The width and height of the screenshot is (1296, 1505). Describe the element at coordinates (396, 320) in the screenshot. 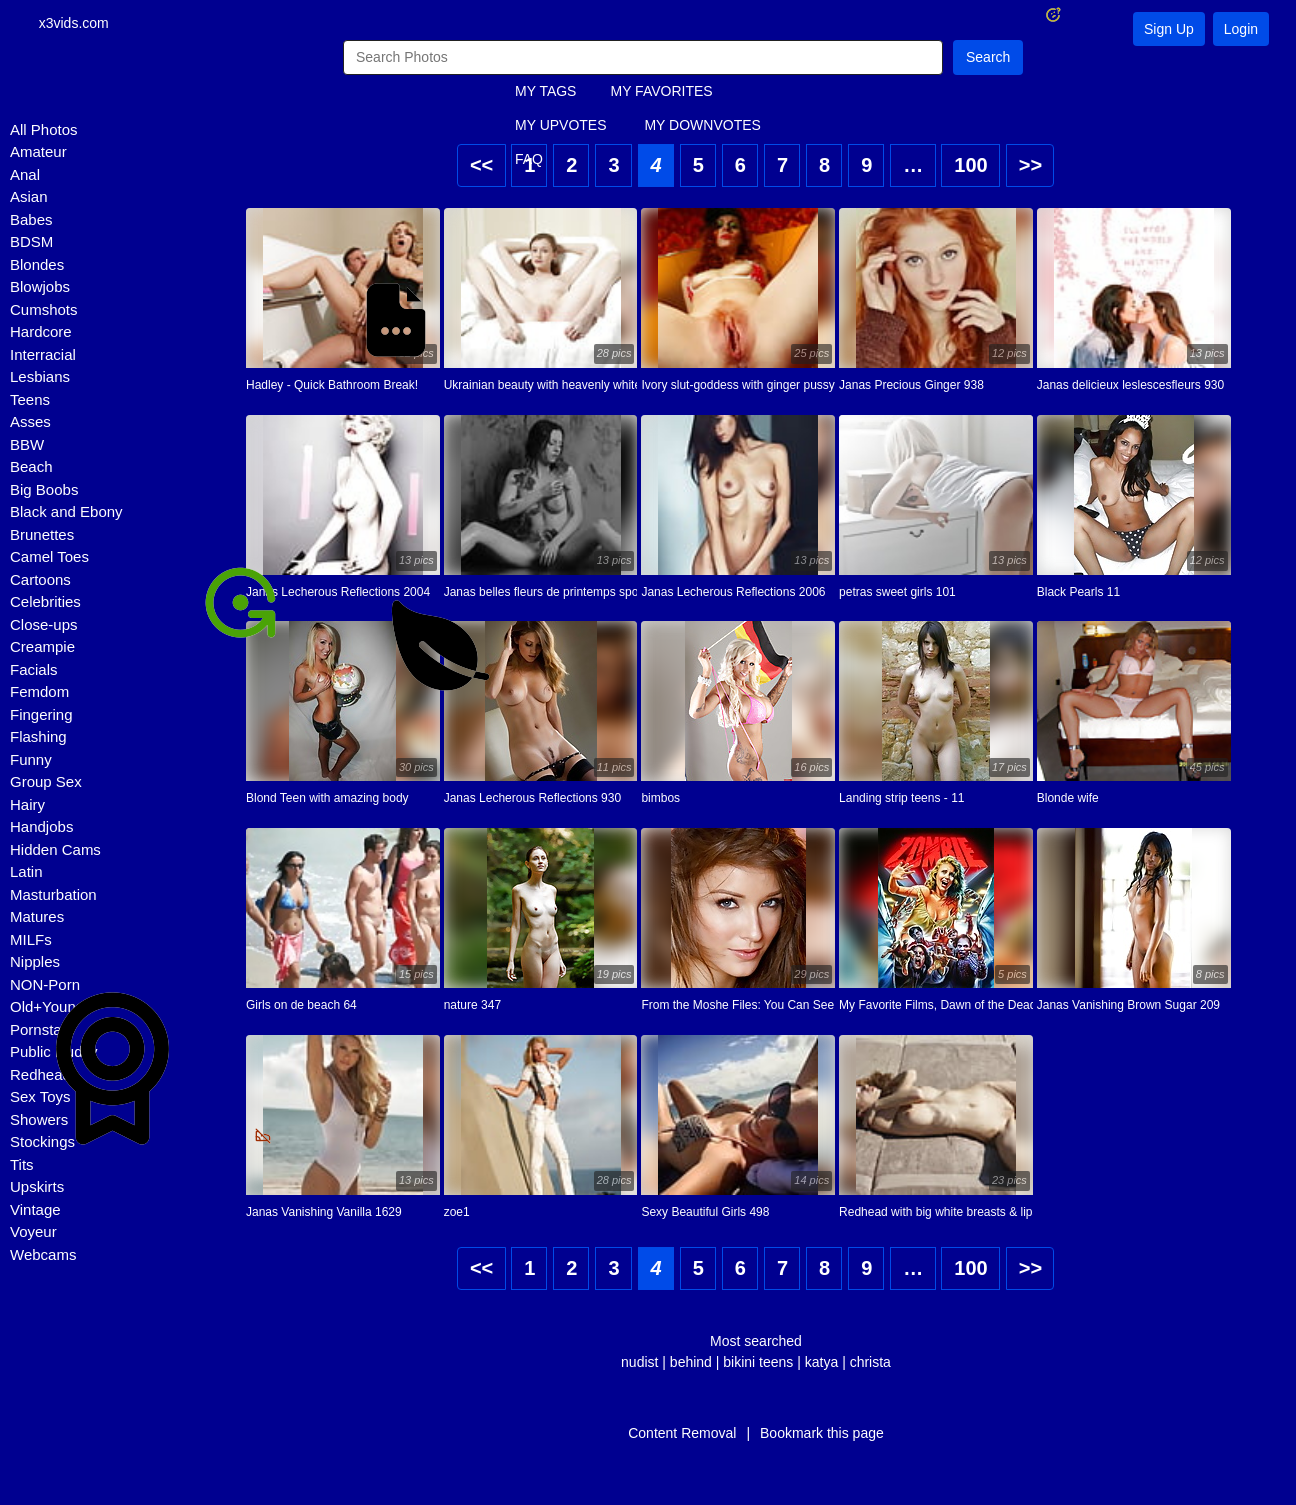

I see `view file details or additional options` at that location.